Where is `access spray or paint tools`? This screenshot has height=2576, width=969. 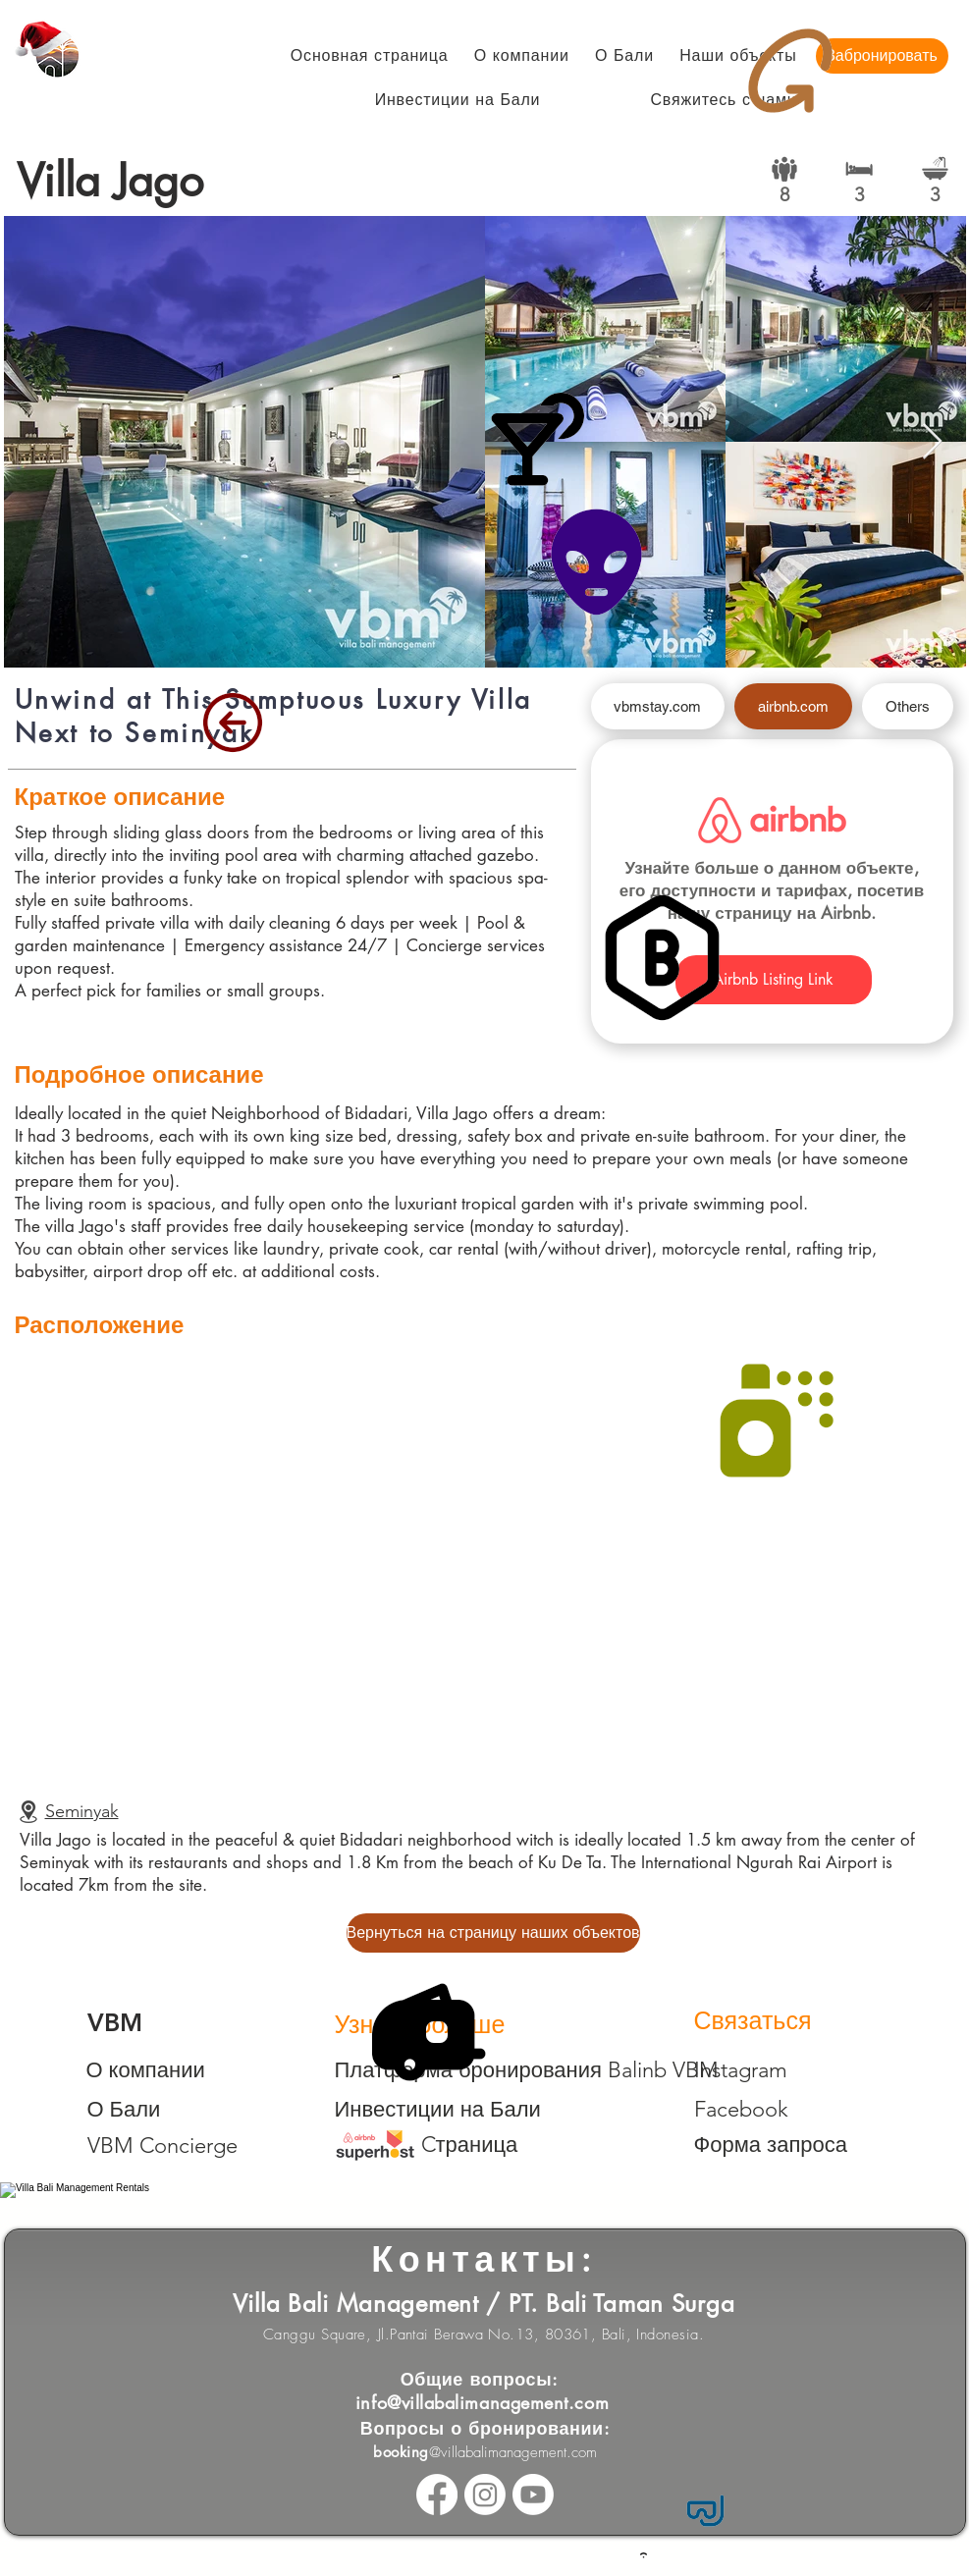
access spray or paint tools is located at coordinates (770, 1421).